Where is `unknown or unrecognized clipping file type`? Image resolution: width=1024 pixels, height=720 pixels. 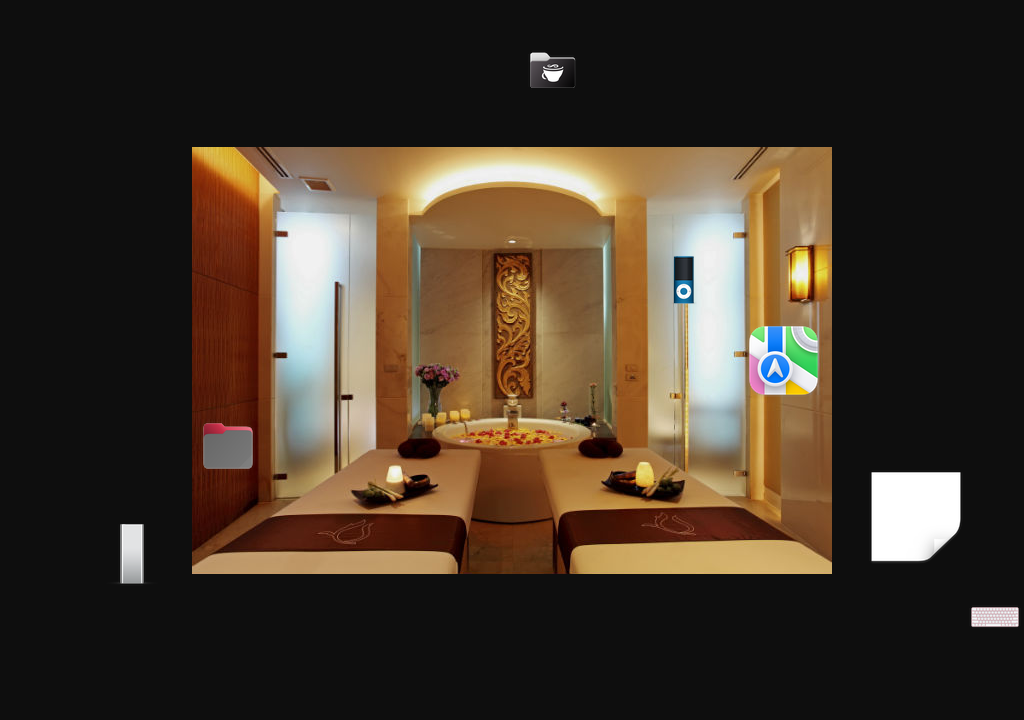
unknown or unrecognized clipping file type is located at coordinates (916, 519).